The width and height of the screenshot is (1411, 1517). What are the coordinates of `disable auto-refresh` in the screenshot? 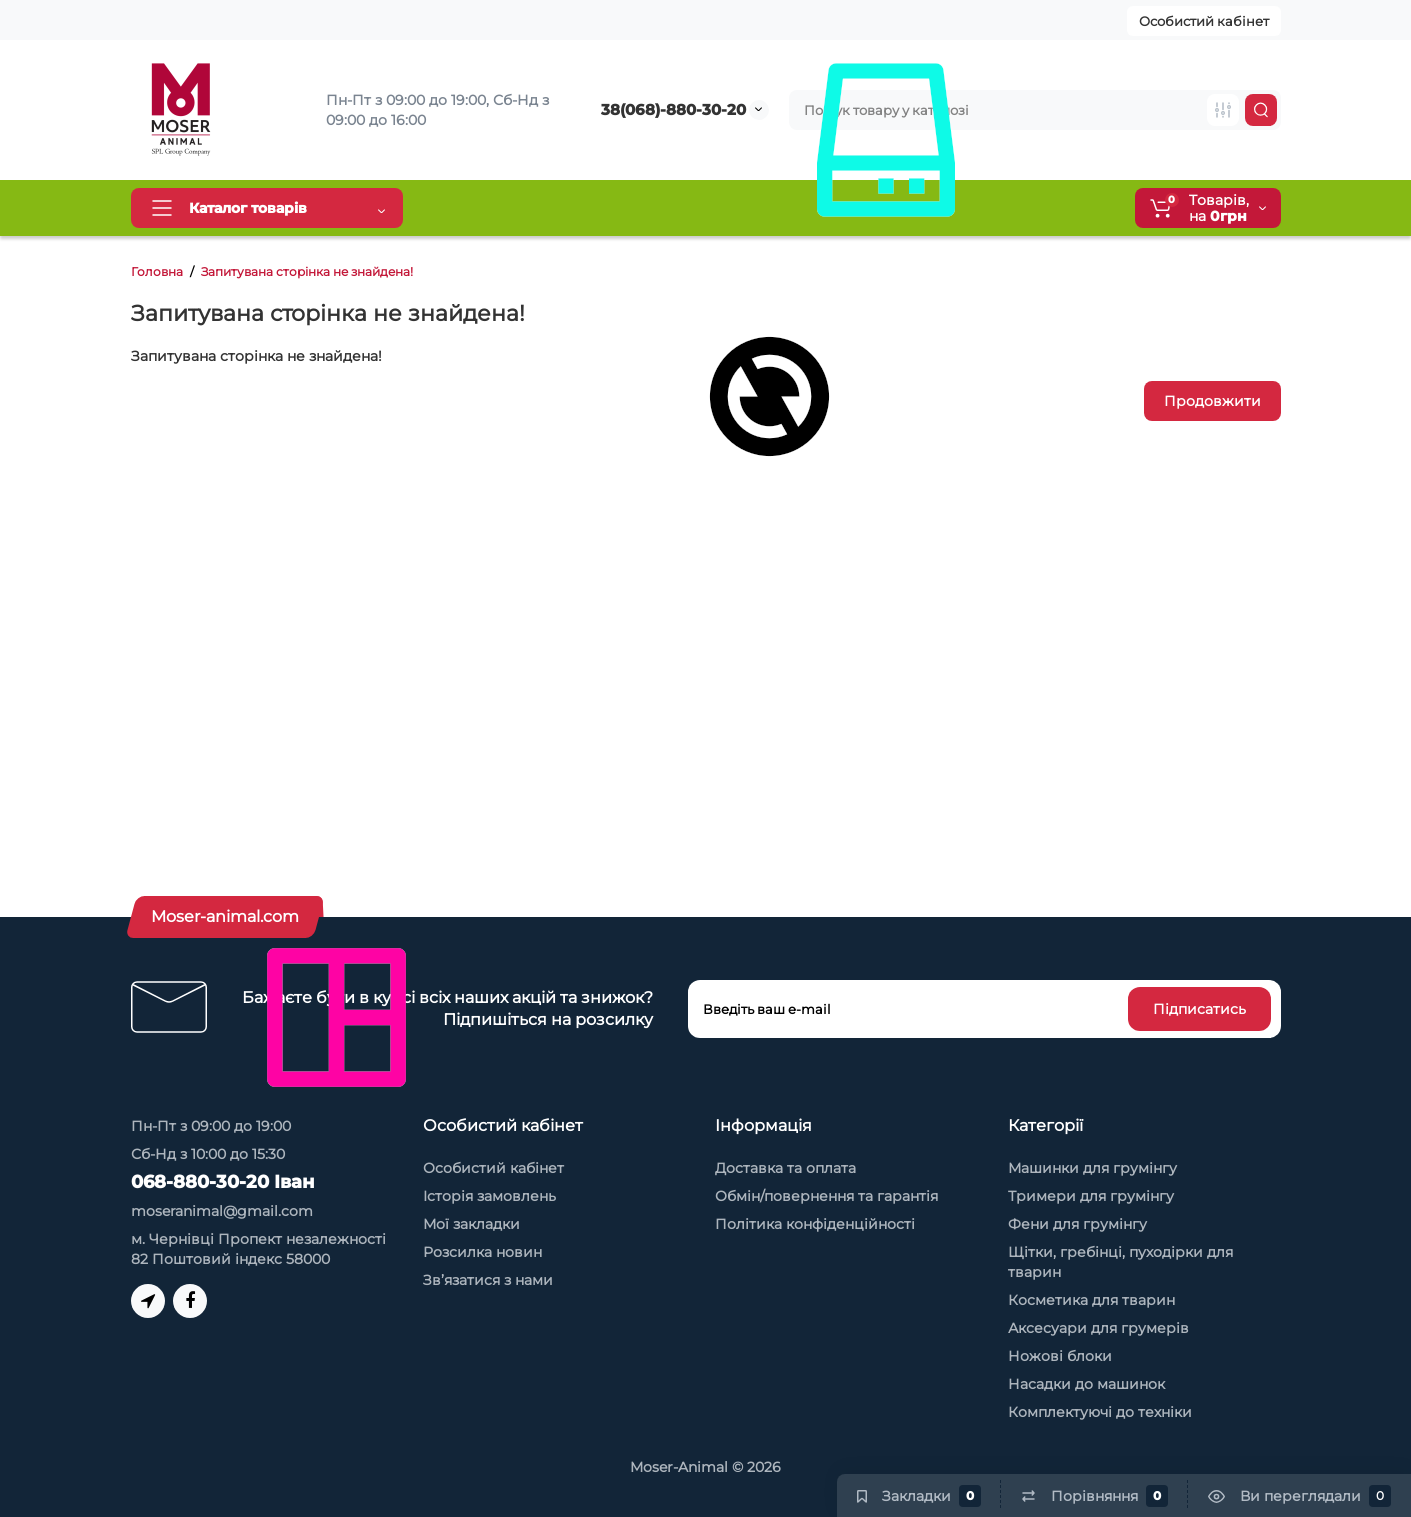 It's located at (769, 396).